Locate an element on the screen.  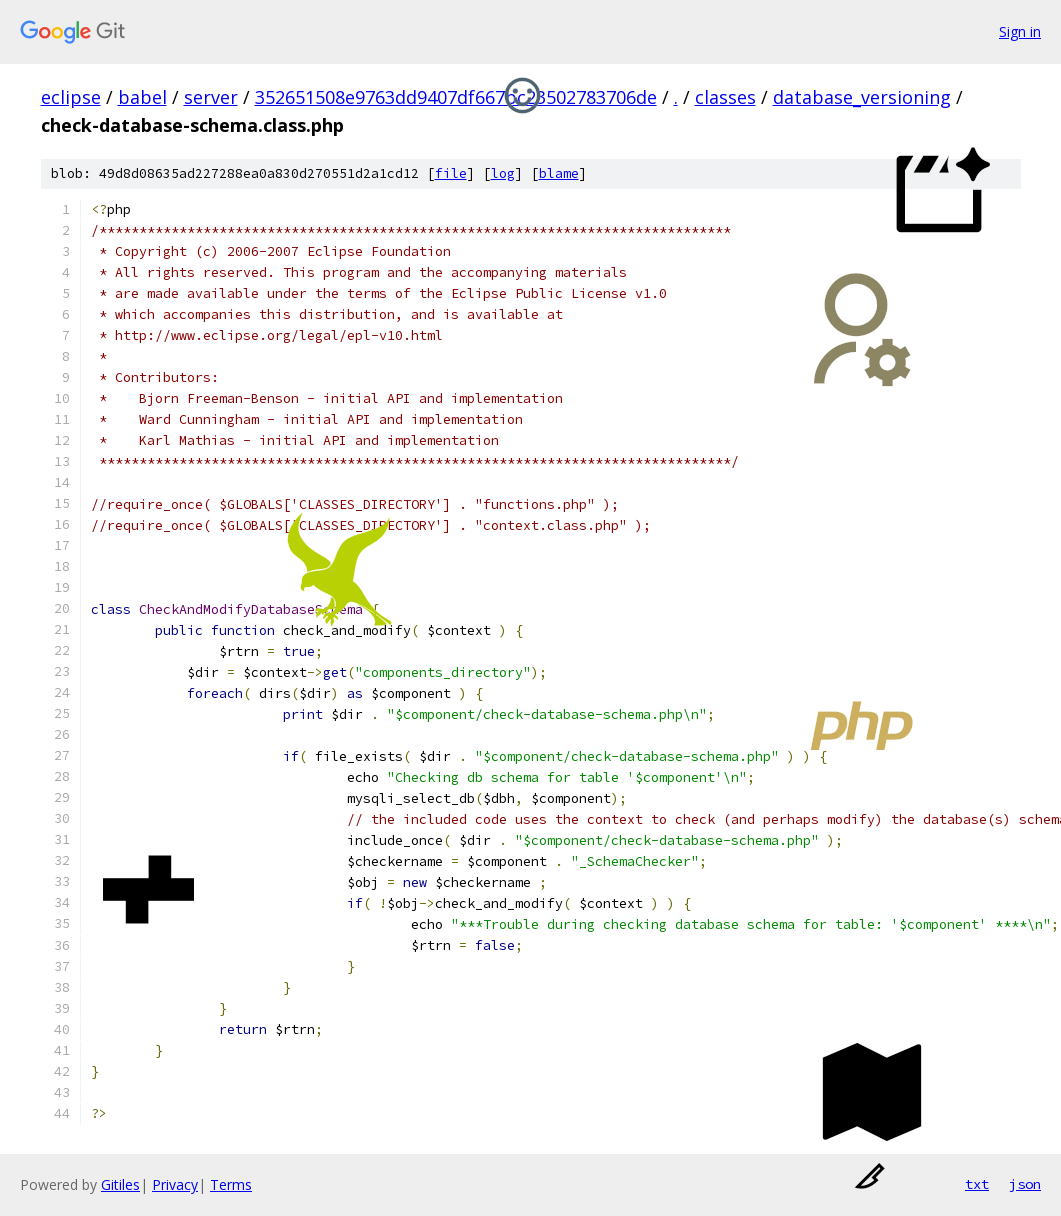
open map view is located at coordinates (872, 1092).